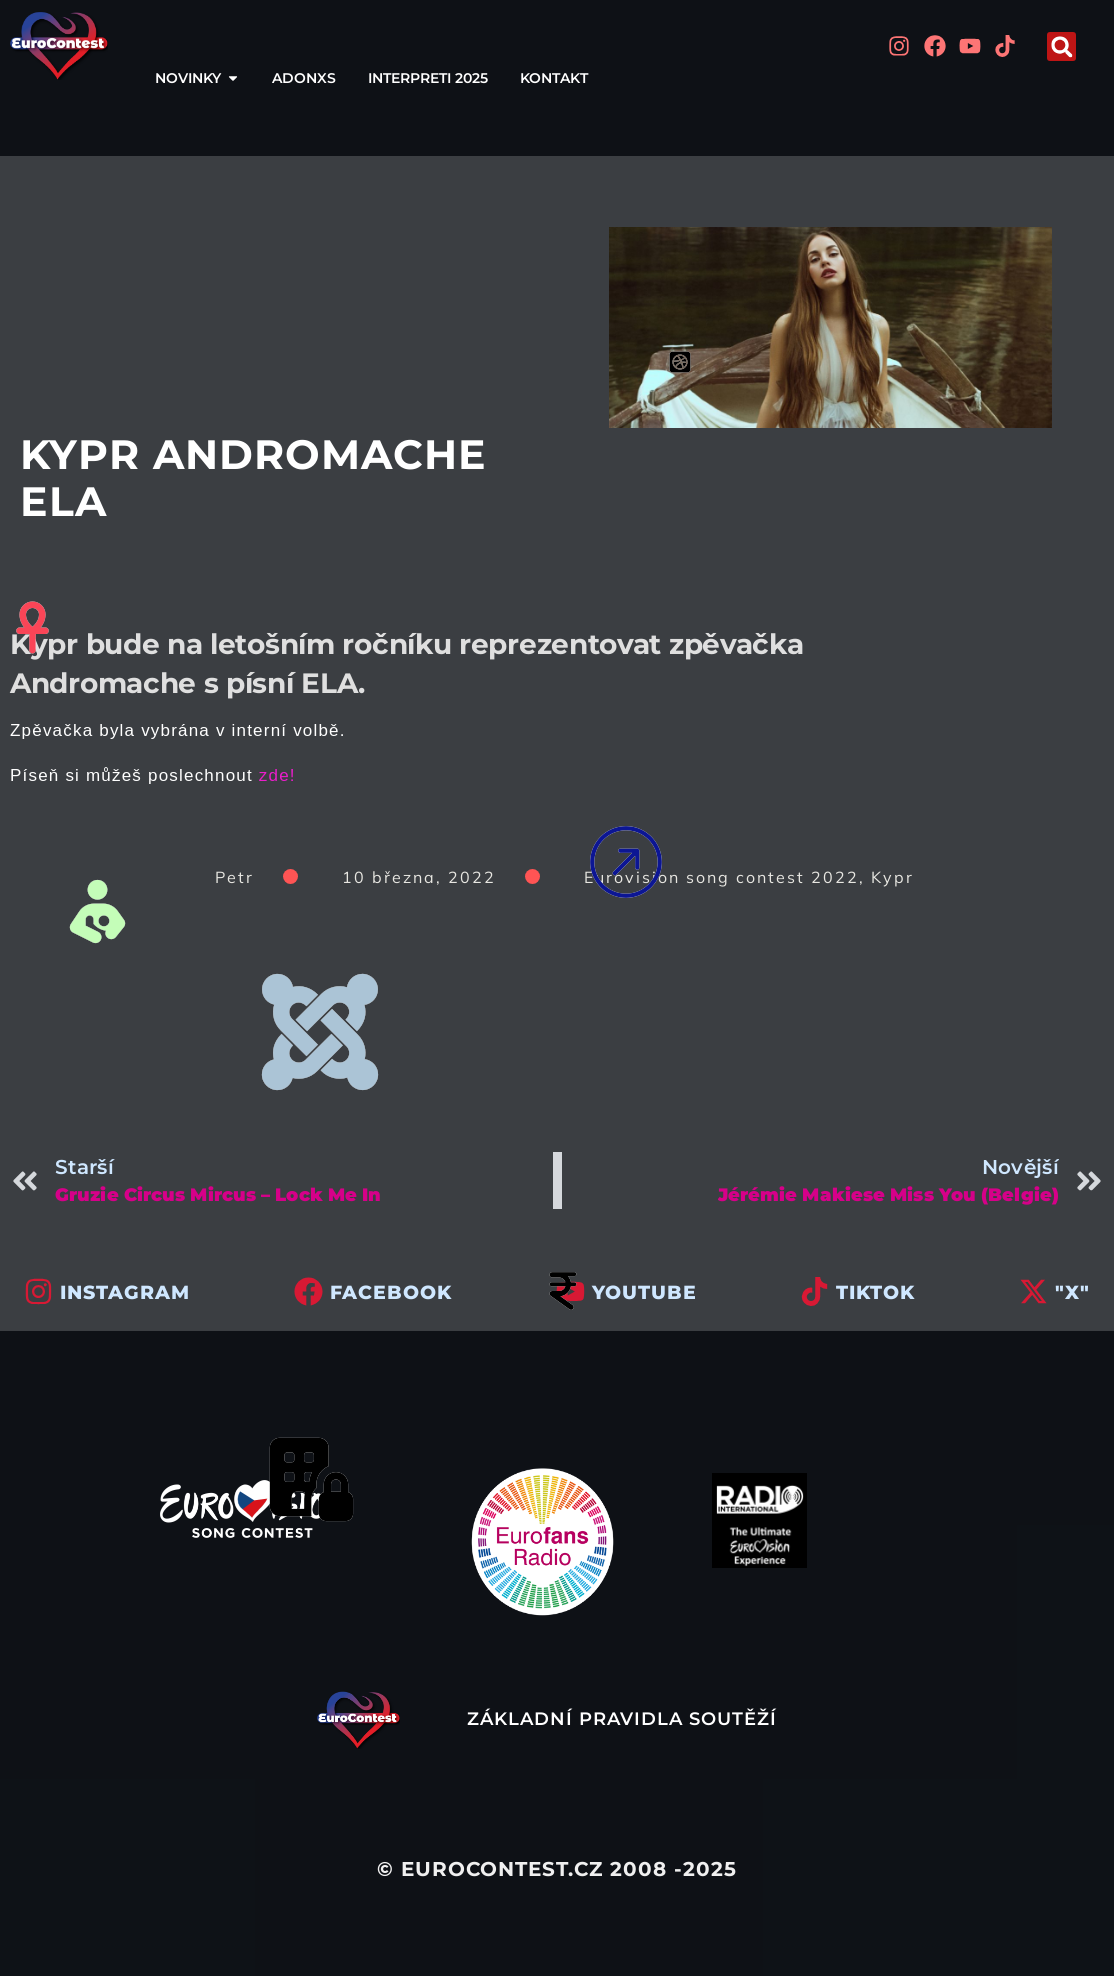 The width and height of the screenshot is (1114, 1976). Describe the element at coordinates (309, 1477) in the screenshot. I see `secure building access control` at that location.